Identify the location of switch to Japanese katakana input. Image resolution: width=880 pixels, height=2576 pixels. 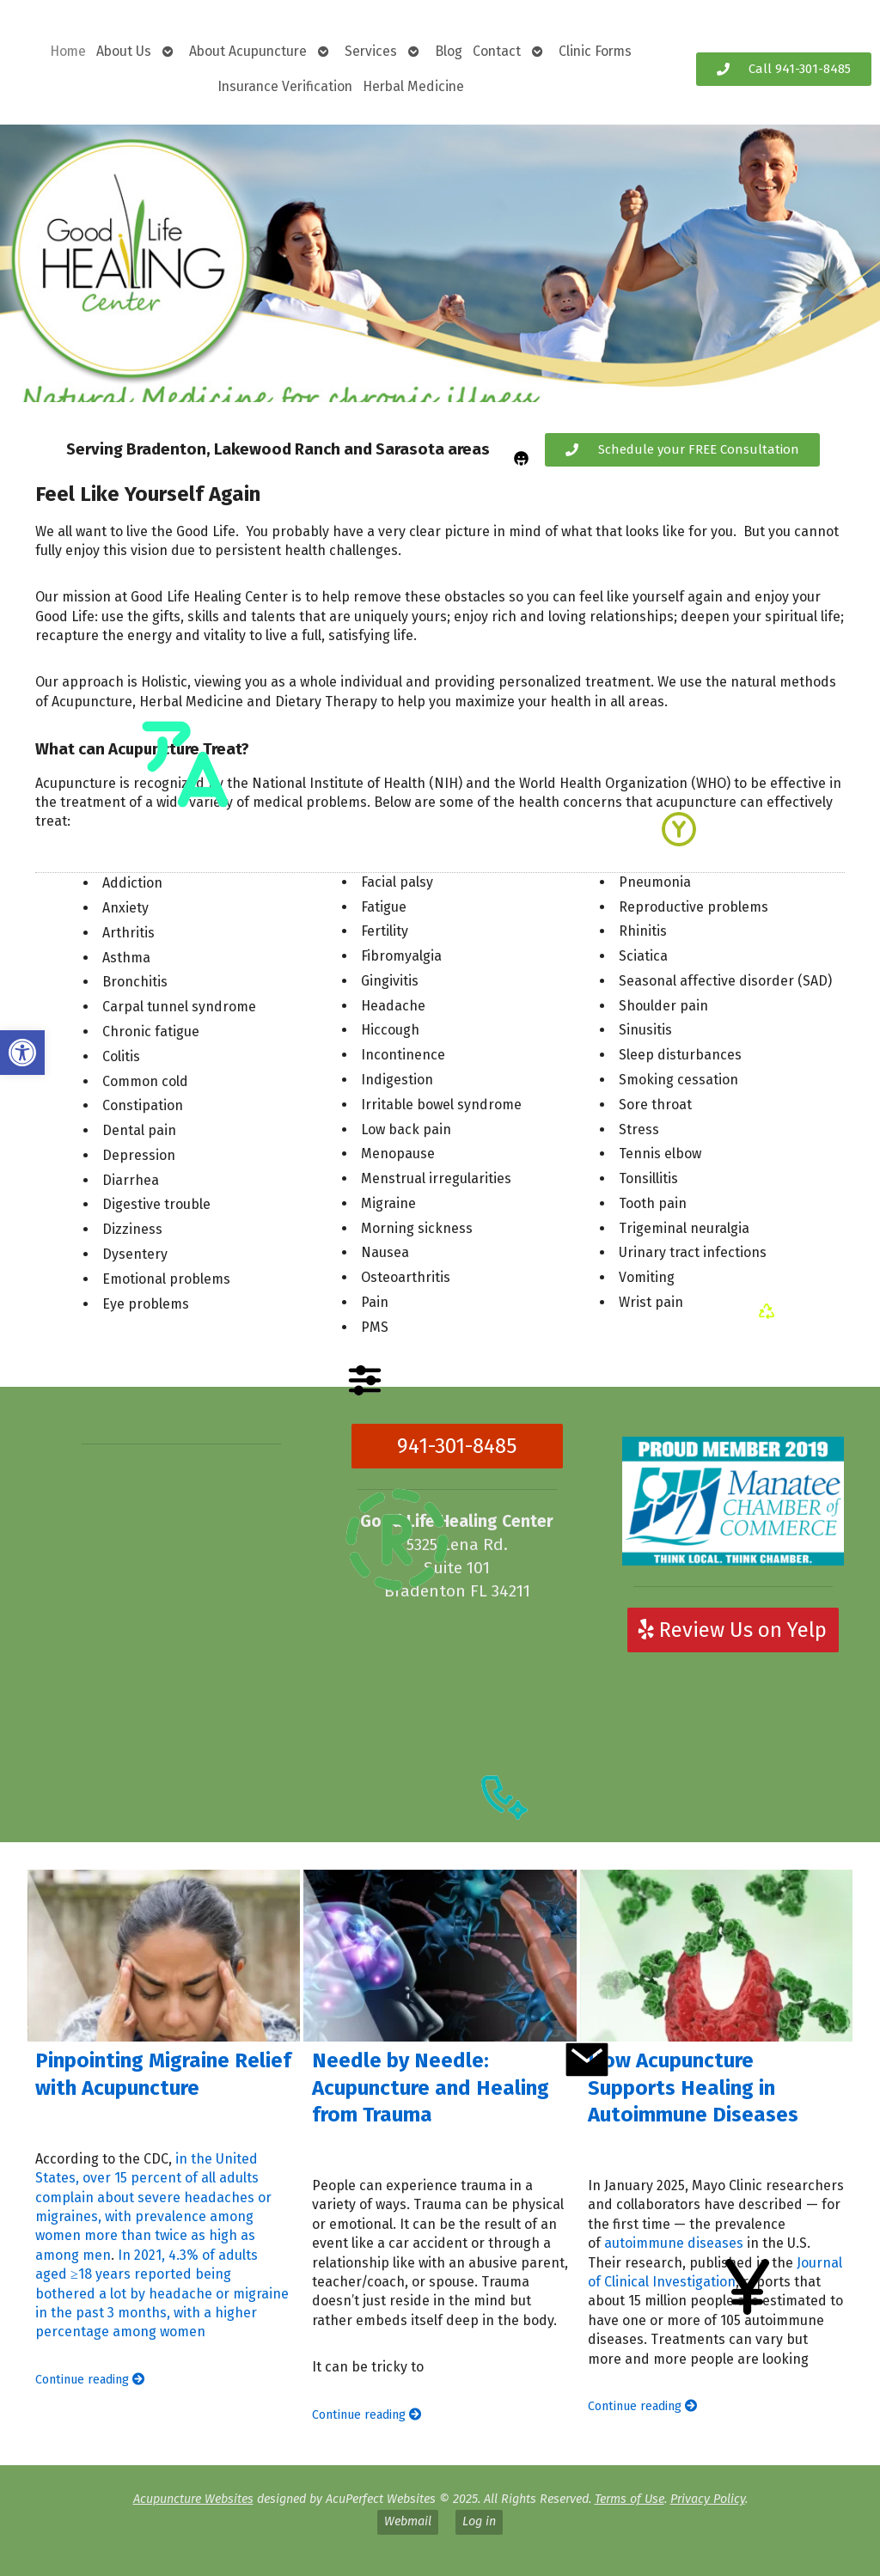
(182, 761).